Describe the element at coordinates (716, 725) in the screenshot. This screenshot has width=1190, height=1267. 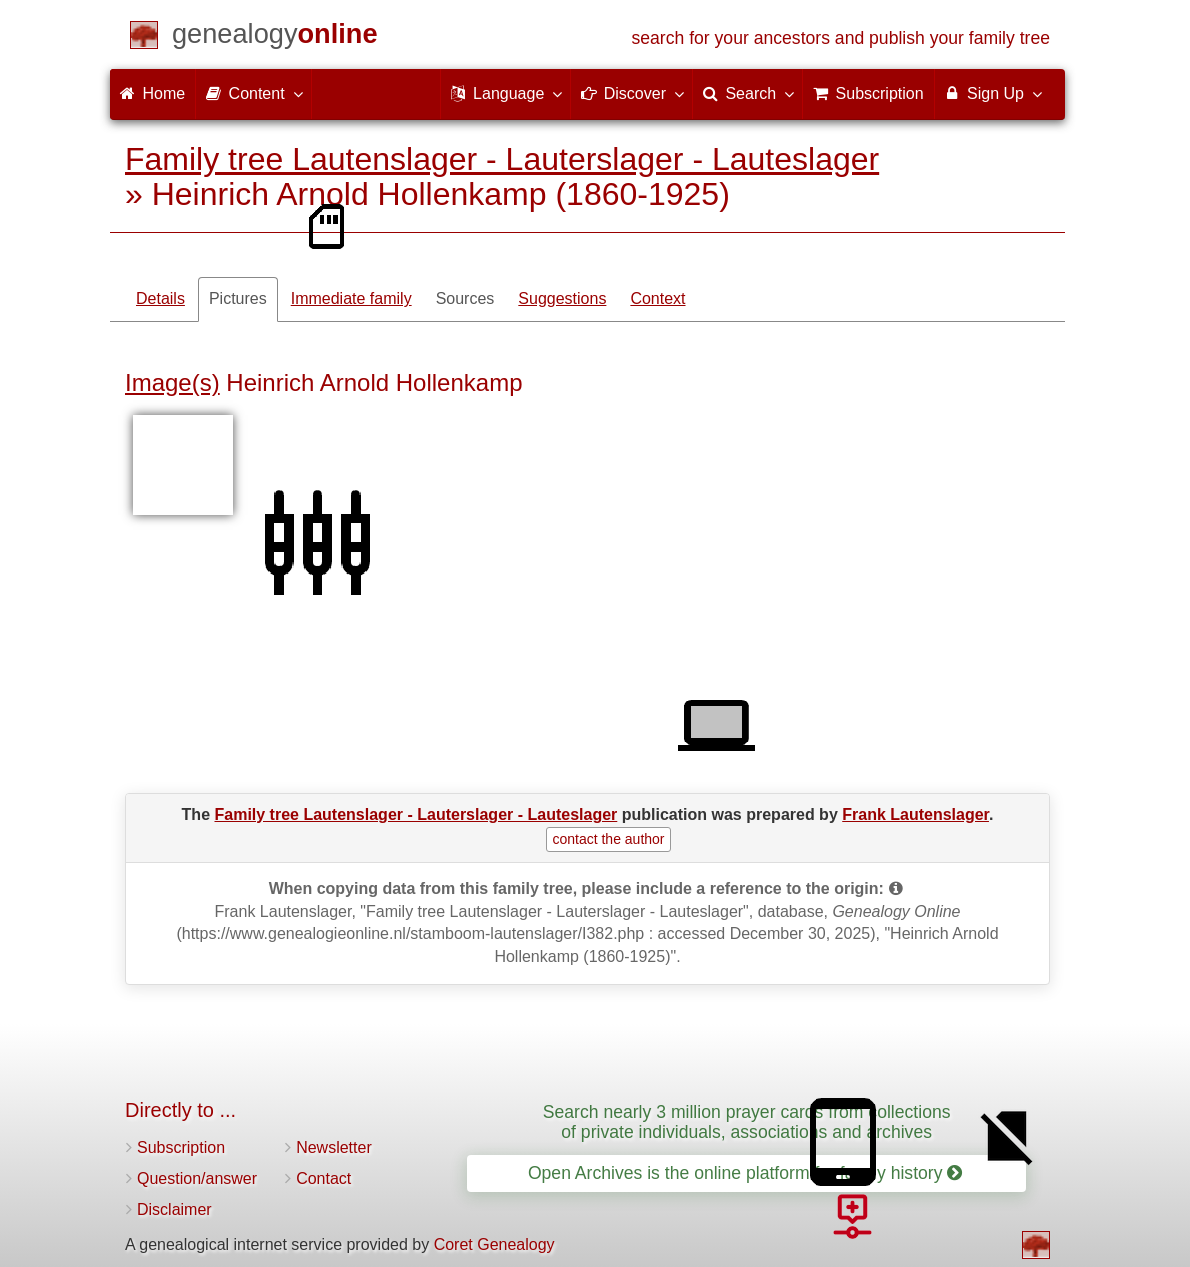
I see `access desktop or computer settings` at that location.